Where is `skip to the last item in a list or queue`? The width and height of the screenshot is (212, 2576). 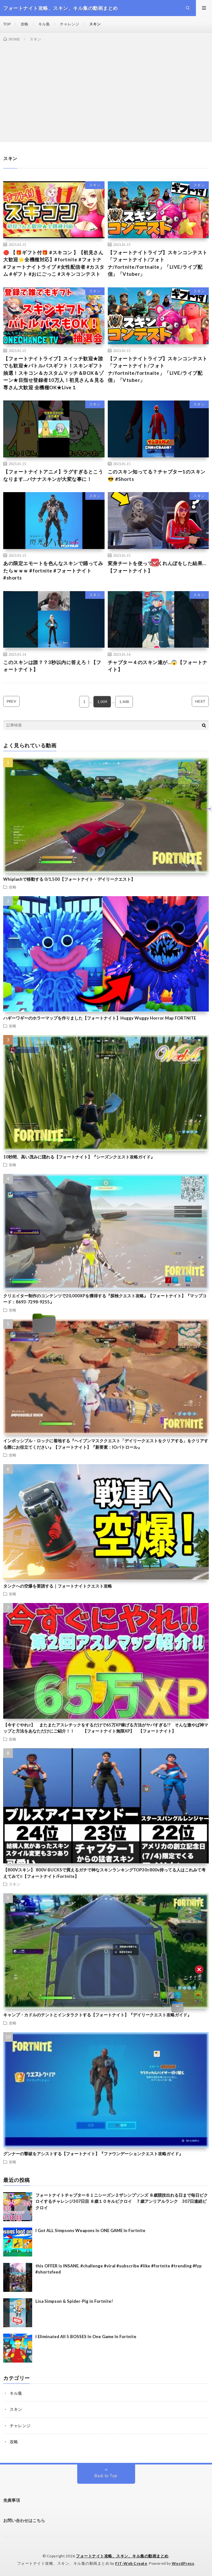 skip to the last item in a list or queue is located at coordinates (207, 809).